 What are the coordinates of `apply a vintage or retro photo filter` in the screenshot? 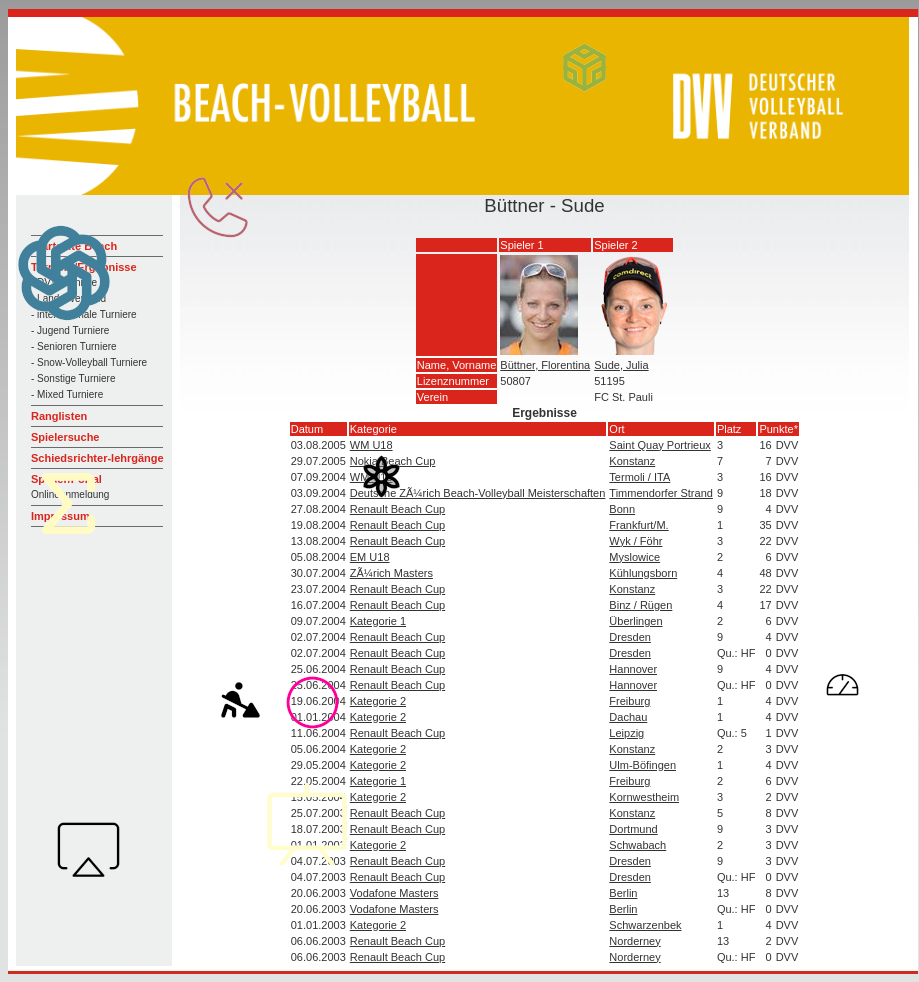 It's located at (381, 476).